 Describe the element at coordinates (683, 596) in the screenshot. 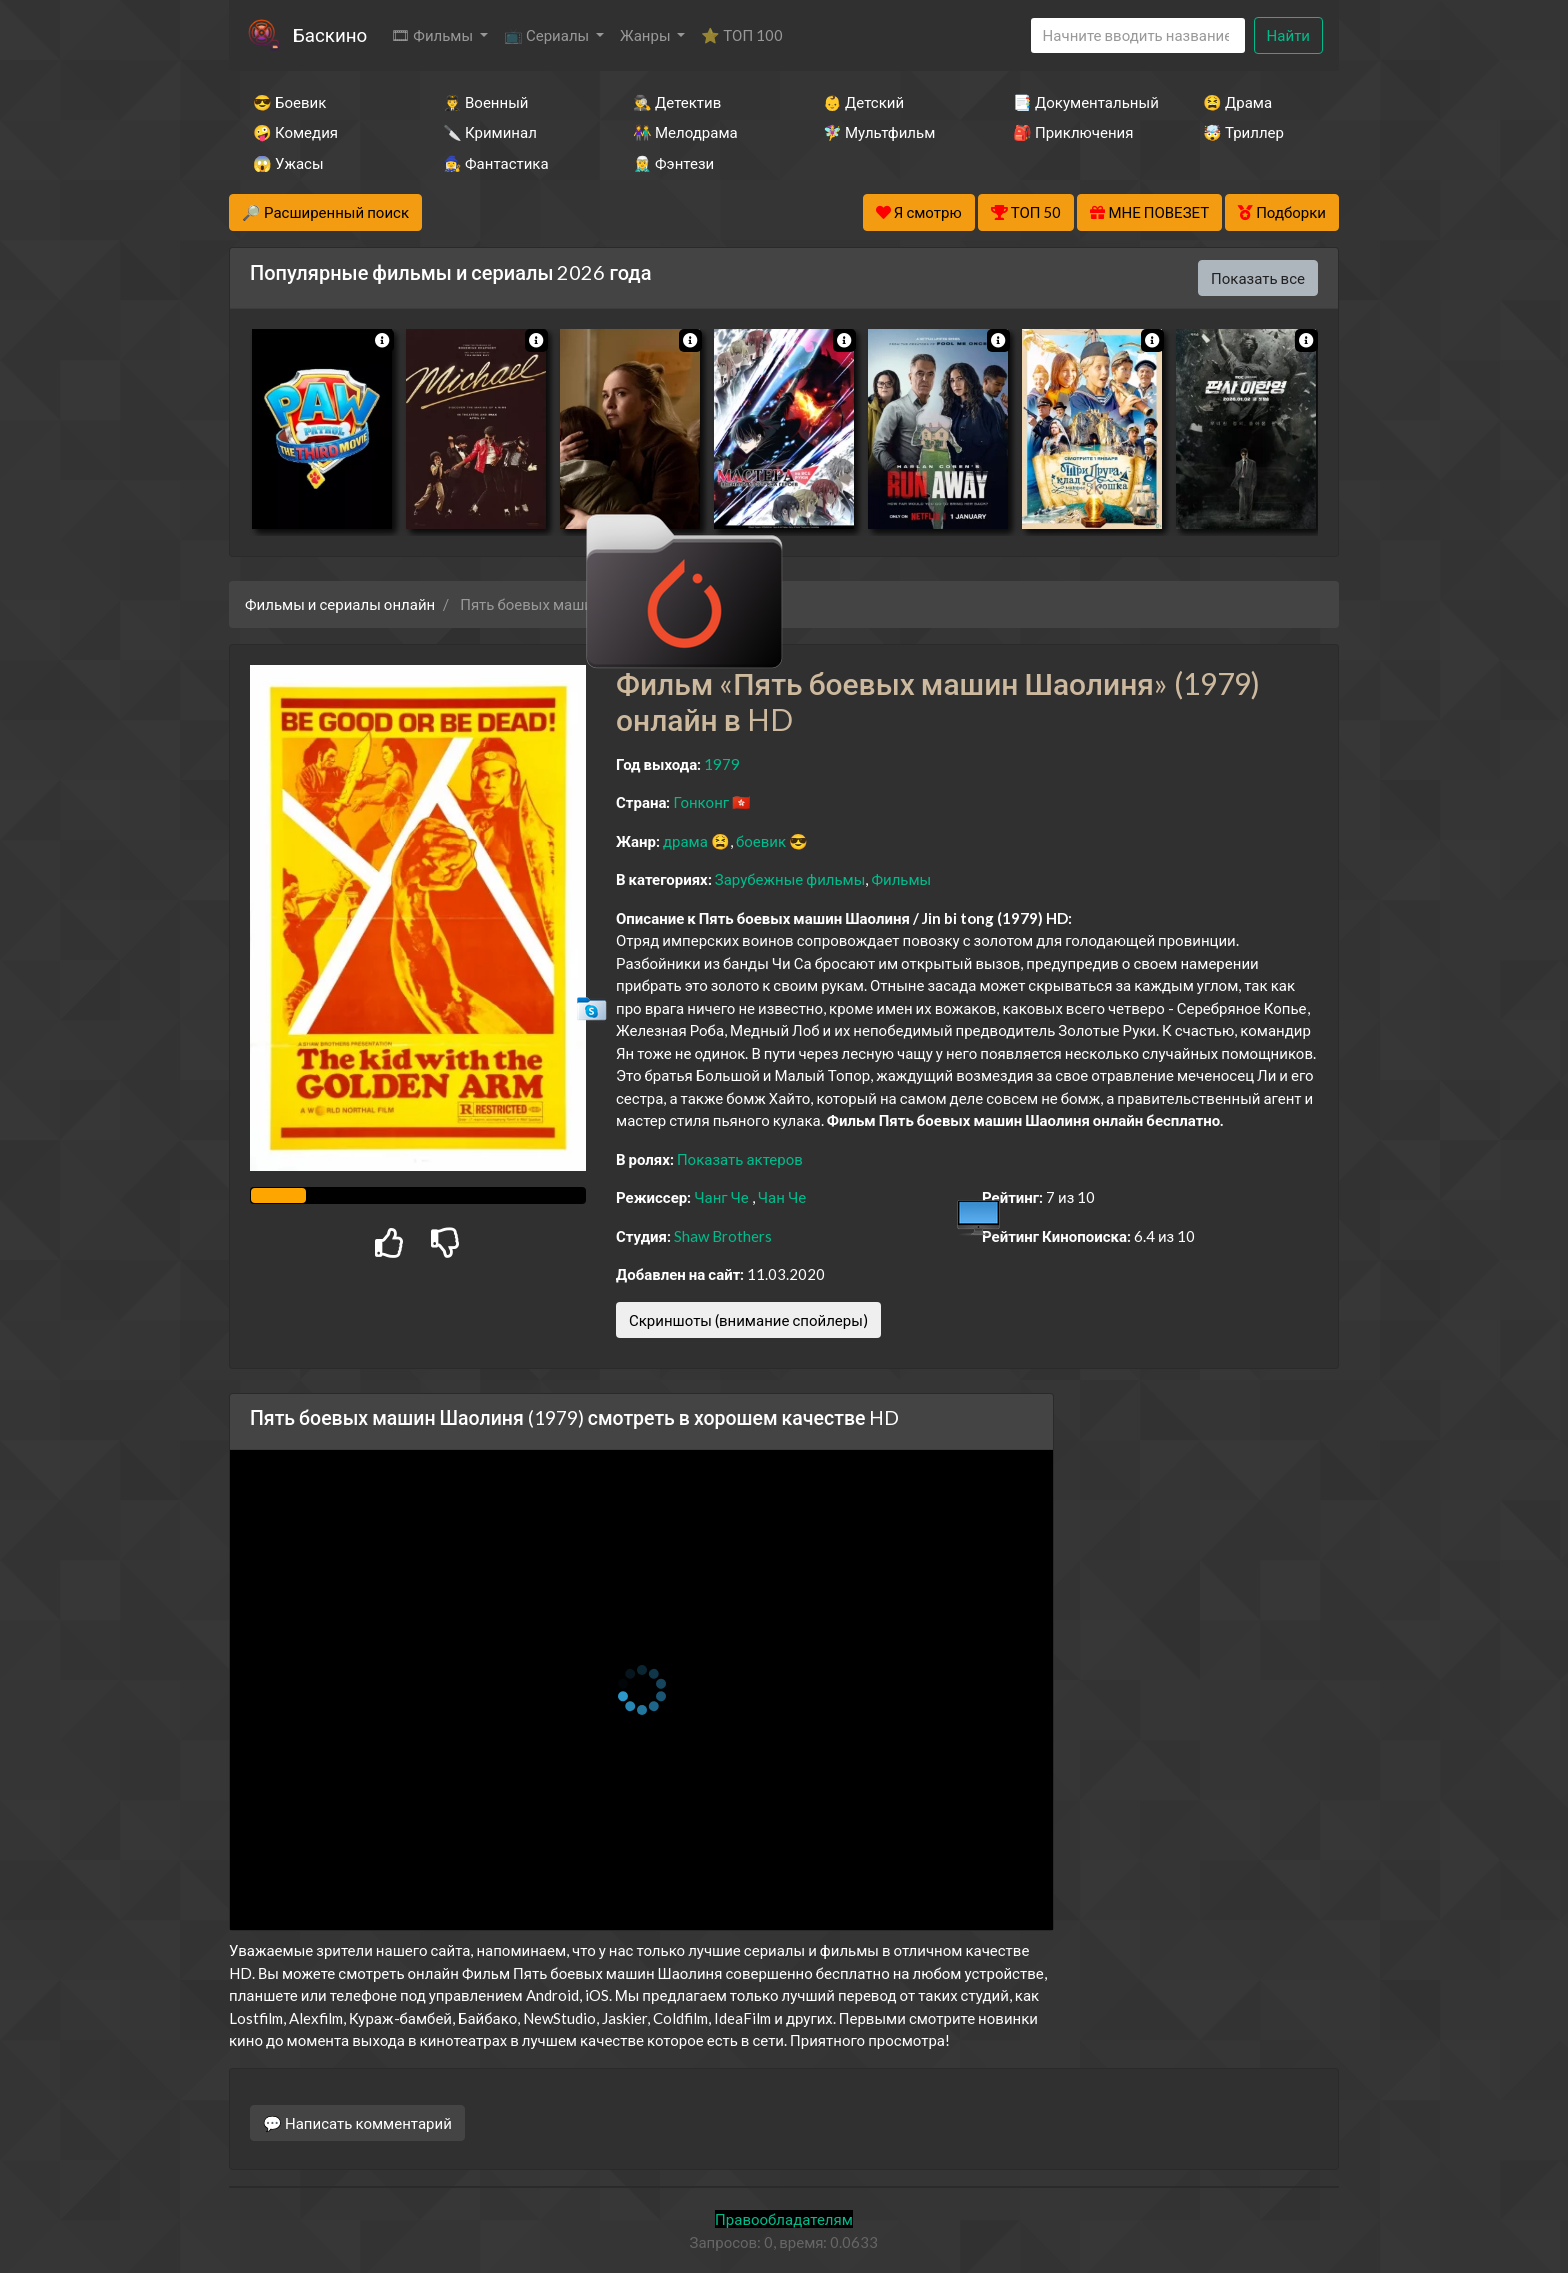

I see `open pytorch project folder` at that location.